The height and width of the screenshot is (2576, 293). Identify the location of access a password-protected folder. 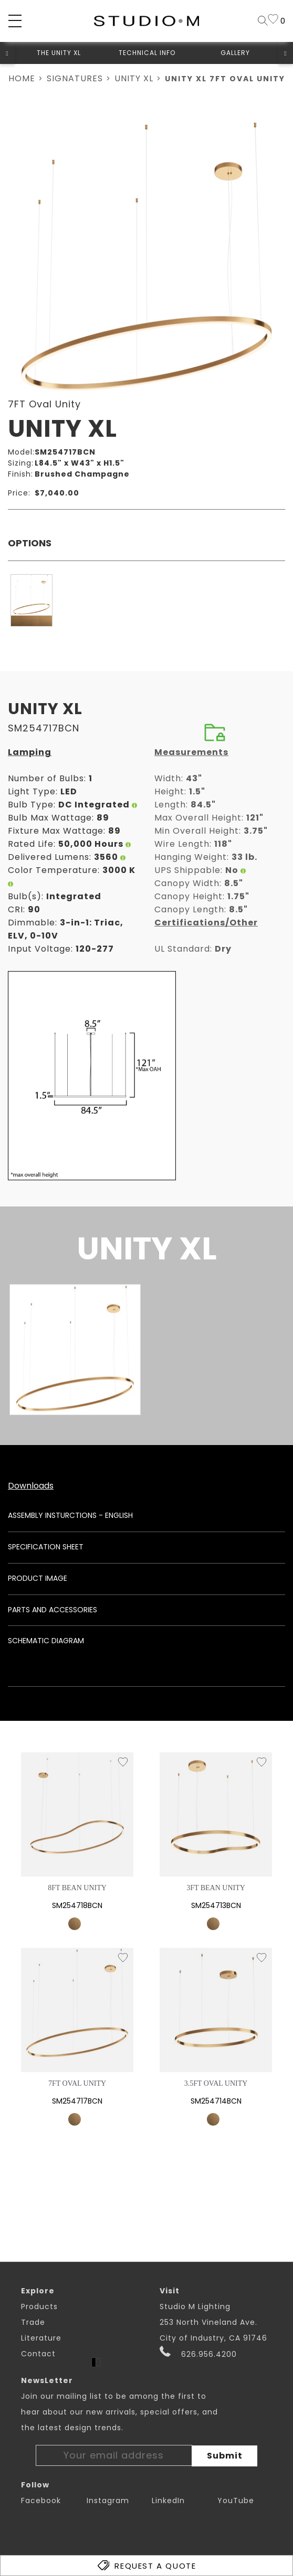
(215, 732).